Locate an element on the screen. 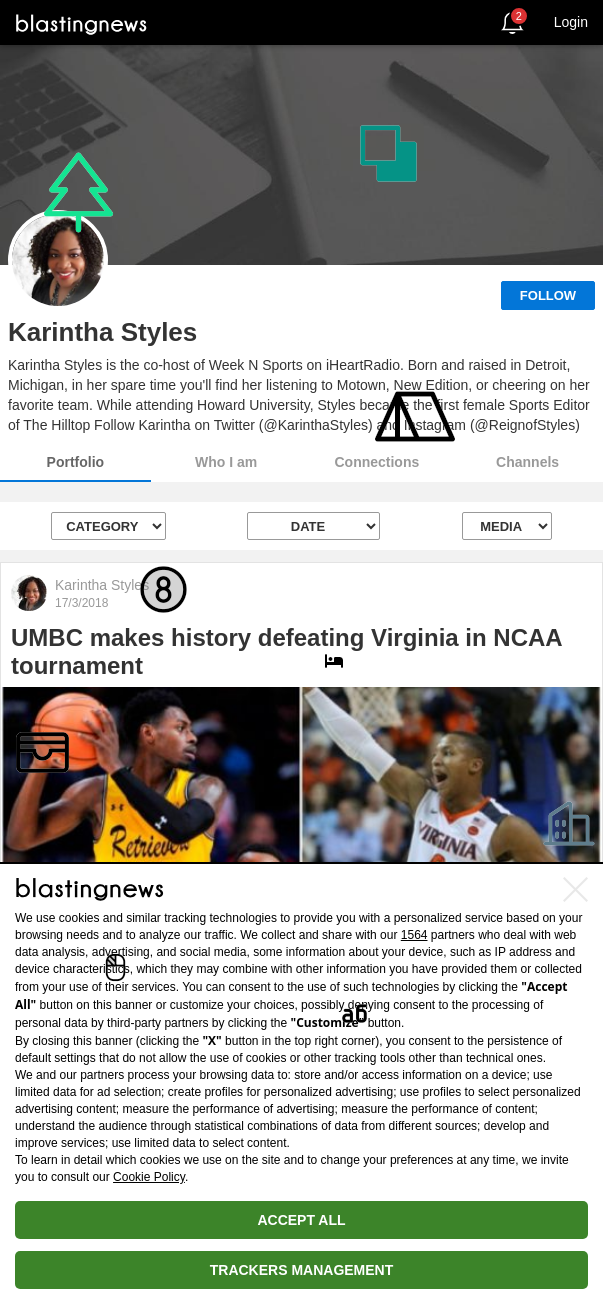 This screenshot has height=1311, width=603. view camping or outdoor locations is located at coordinates (415, 419).